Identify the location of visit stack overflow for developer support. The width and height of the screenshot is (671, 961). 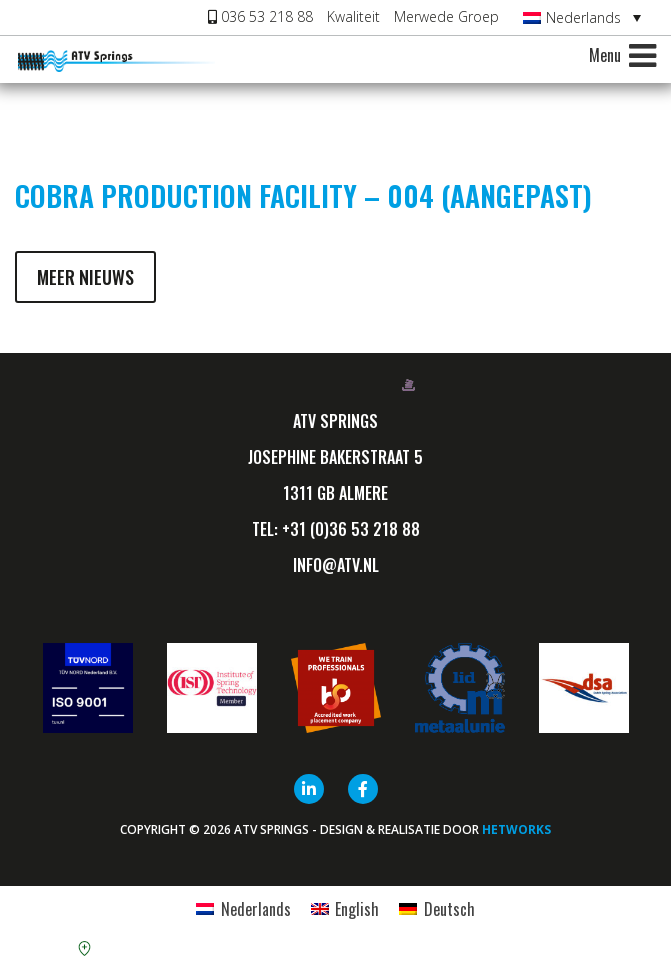
(408, 384).